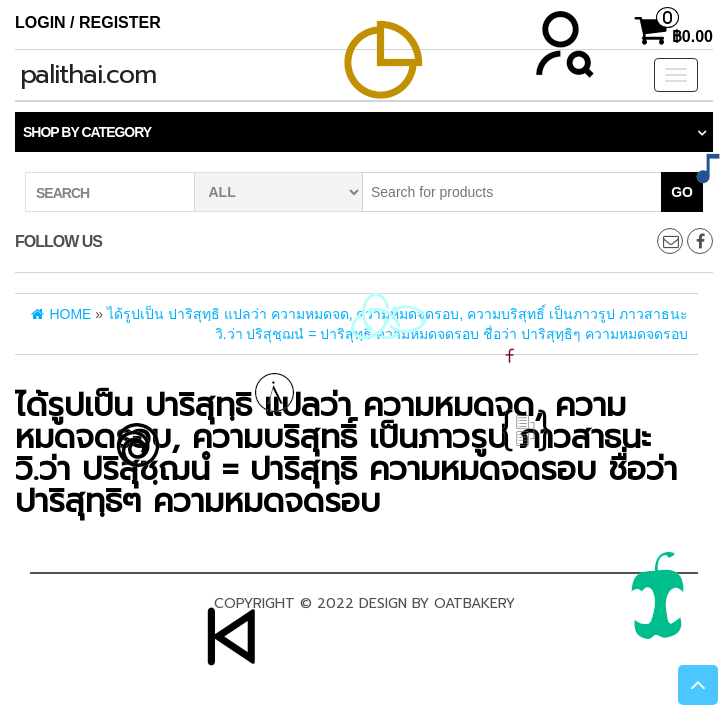 Image resolution: width=728 pixels, height=720 pixels. What do you see at coordinates (657, 595) in the screenshot?
I see `nf-core bioinformatics workflow community logo` at bounding box center [657, 595].